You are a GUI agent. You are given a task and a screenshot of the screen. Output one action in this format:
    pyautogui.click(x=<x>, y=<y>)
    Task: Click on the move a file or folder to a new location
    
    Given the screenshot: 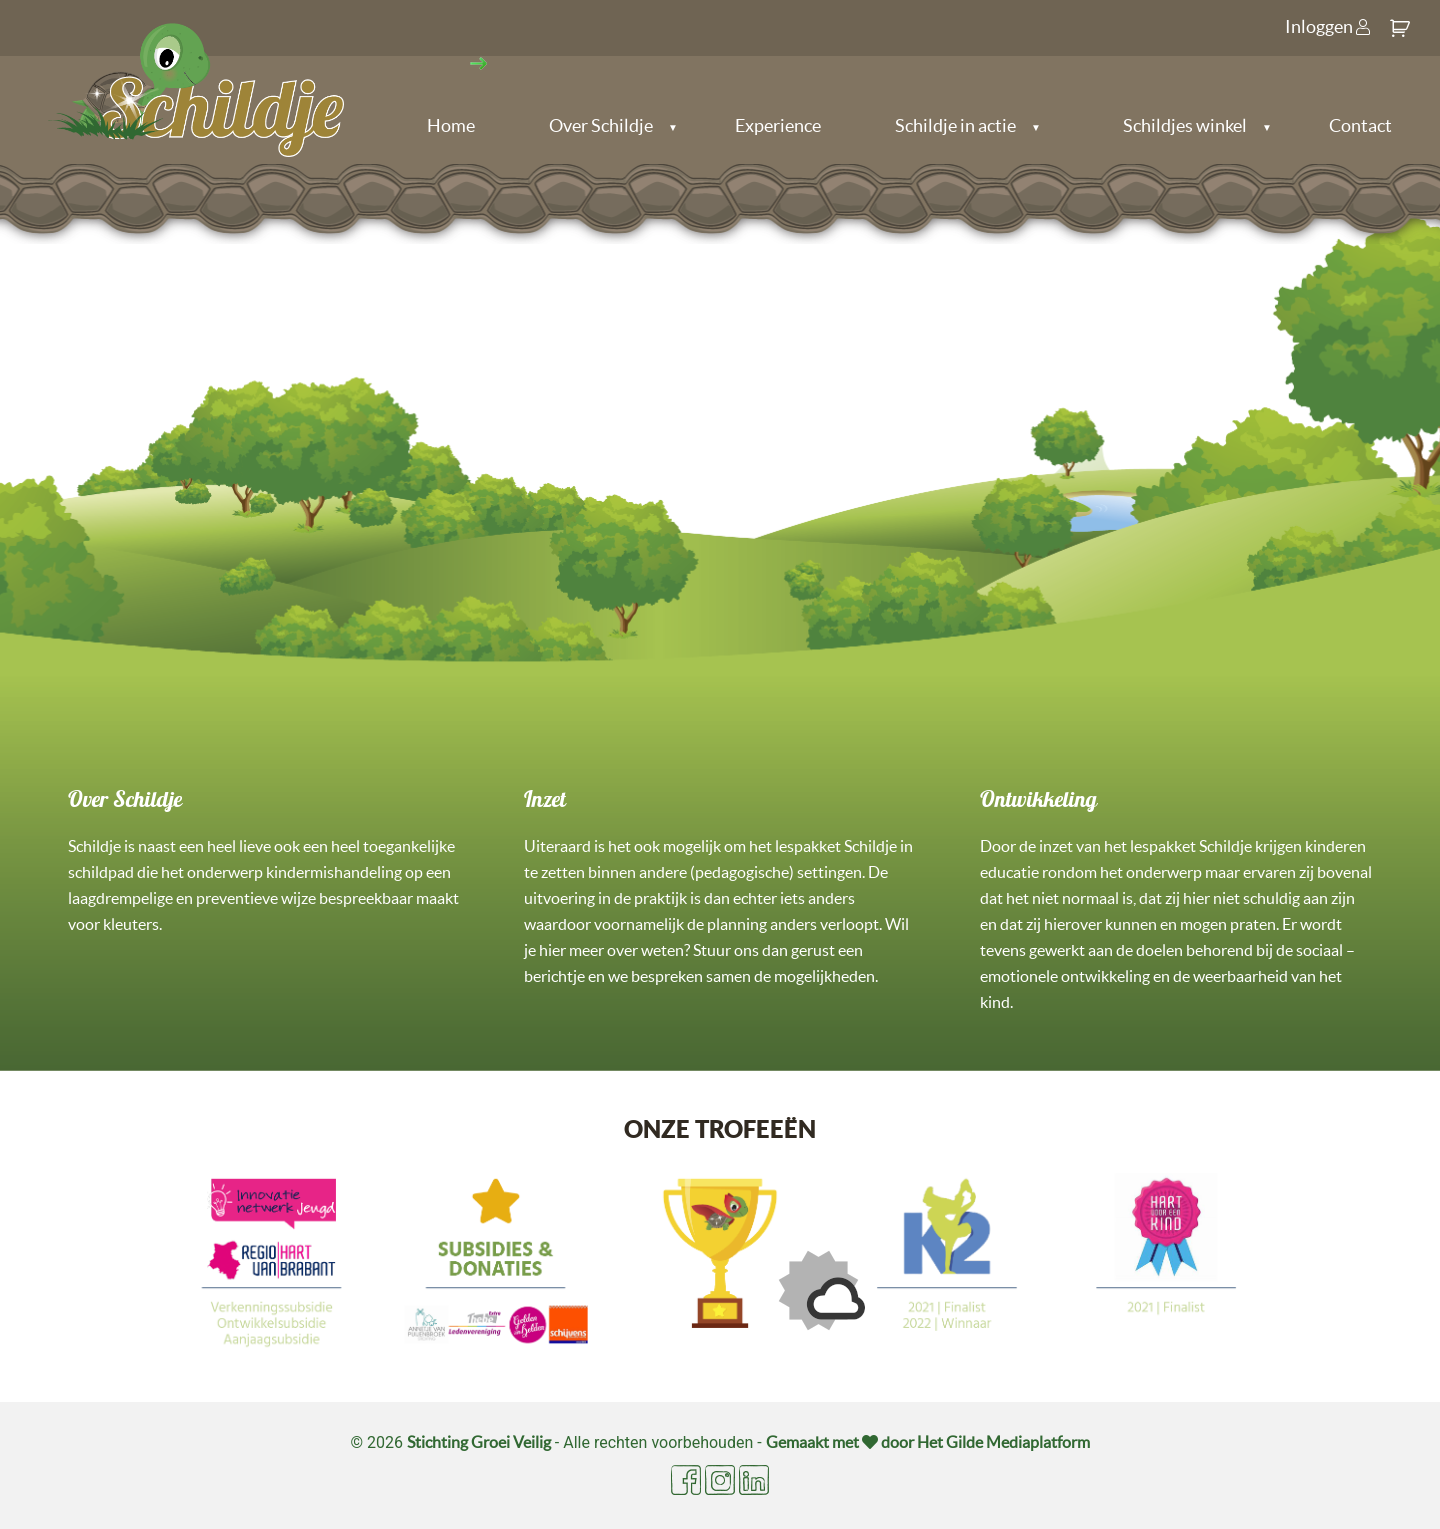 What is the action you would take?
    pyautogui.click(x=478, y=63)
    